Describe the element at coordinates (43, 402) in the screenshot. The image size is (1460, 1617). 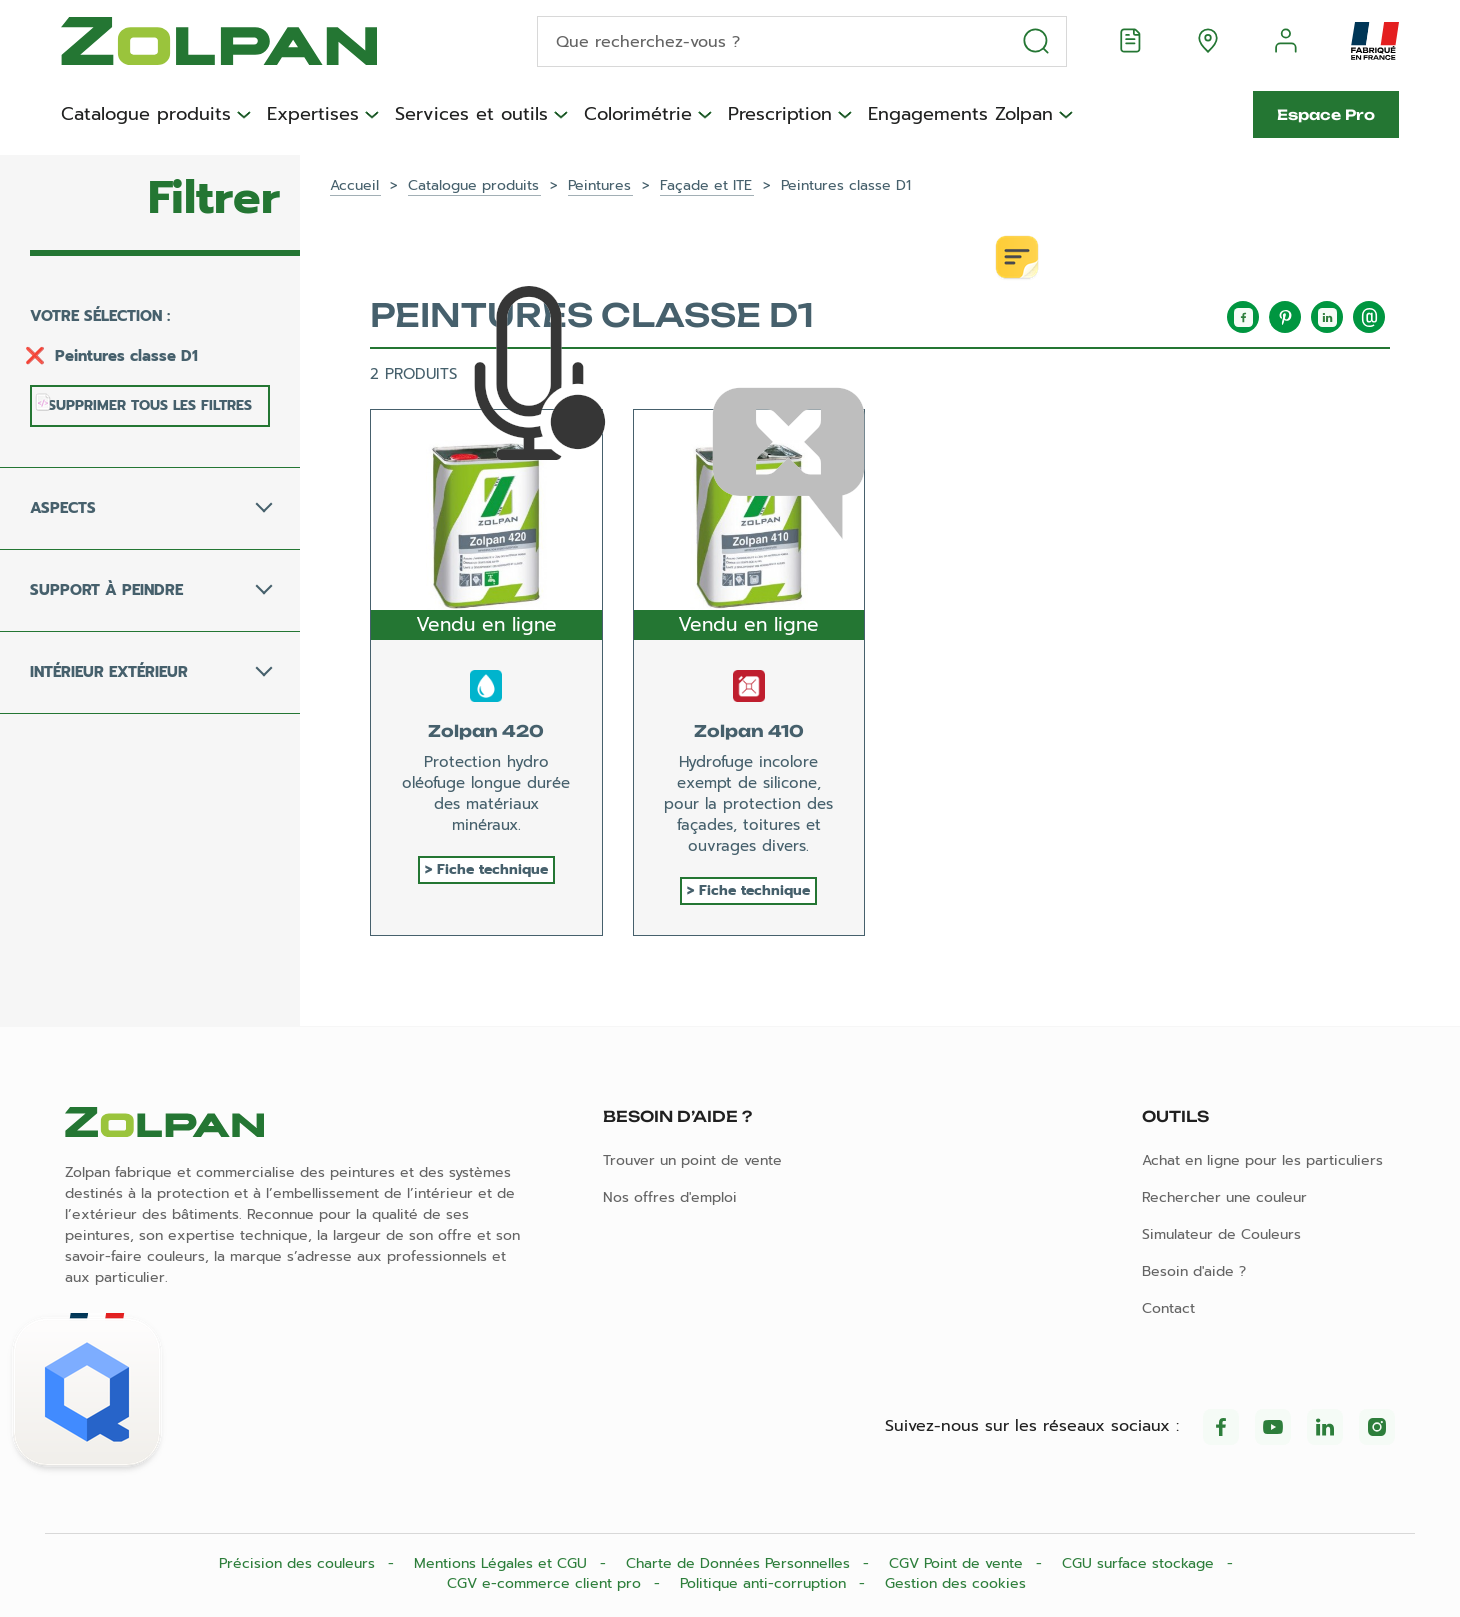
I see `an XML document file` at that location.